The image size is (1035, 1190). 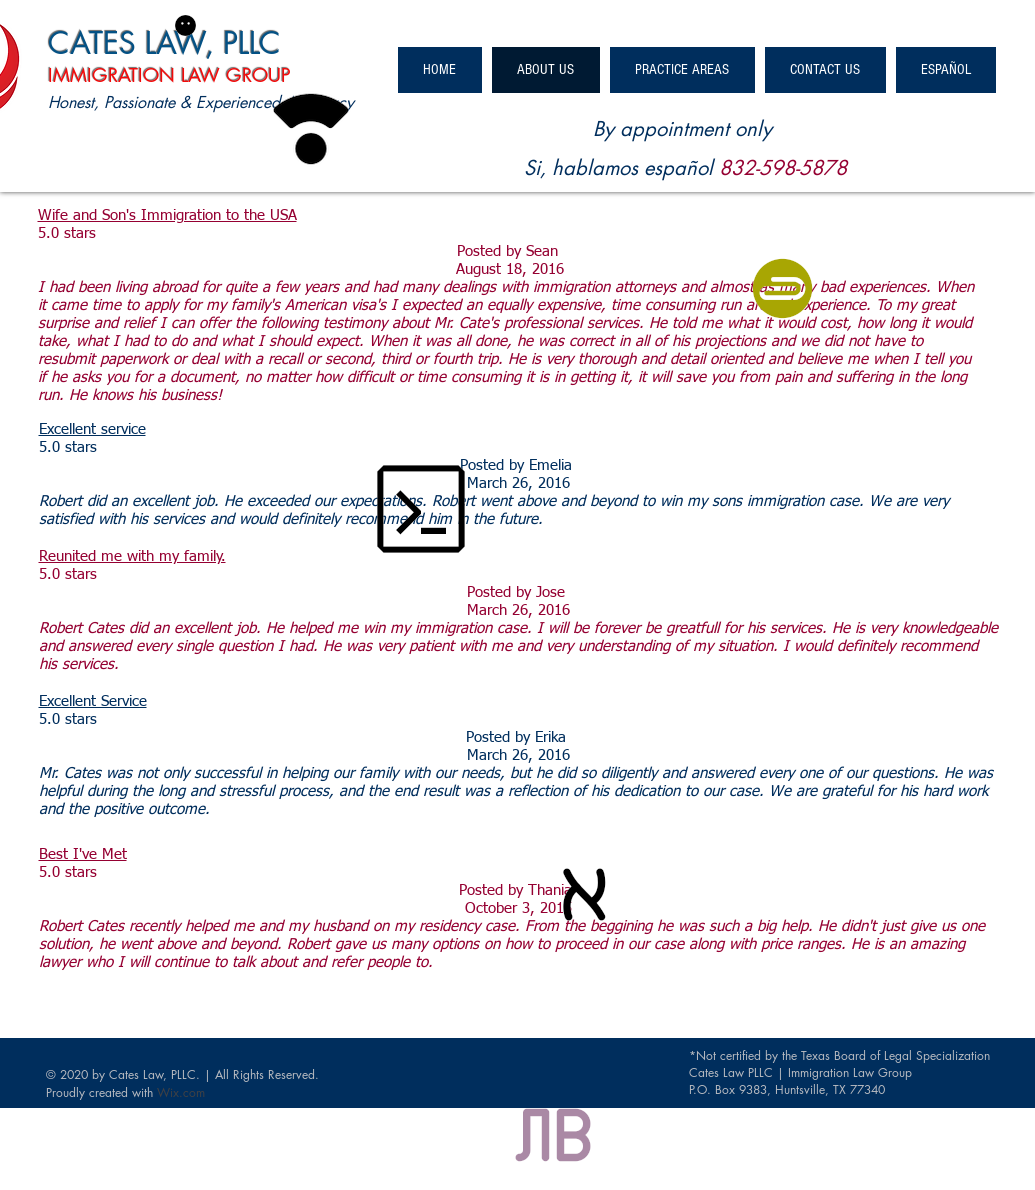 What do you see at coordinates (553, 1135) in the screenshot?
I see `indicates Kyrgyzstani som currency` at bounding box center [553, 1135].